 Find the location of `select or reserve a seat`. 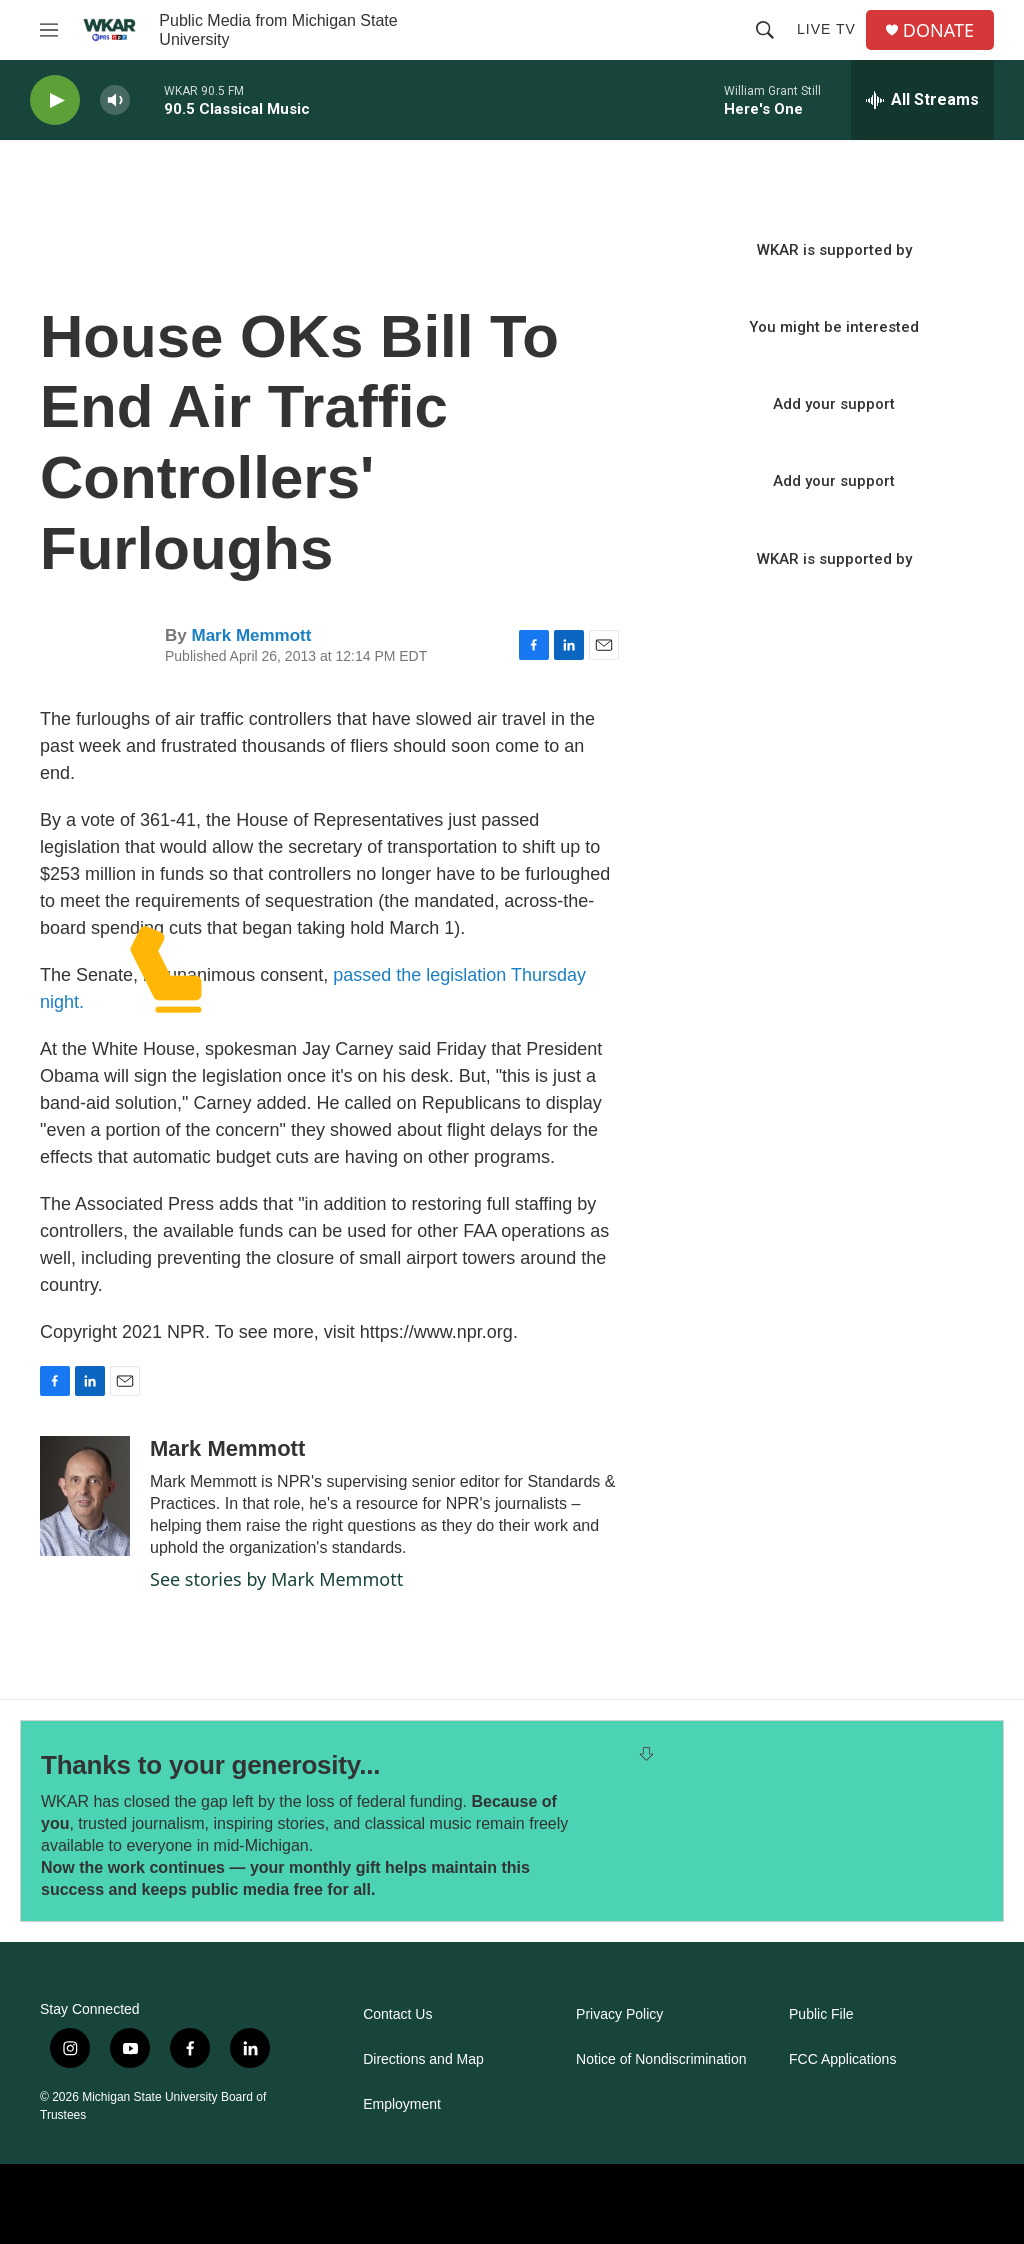

select or reserve a seat is located at coordinates (164, 969).